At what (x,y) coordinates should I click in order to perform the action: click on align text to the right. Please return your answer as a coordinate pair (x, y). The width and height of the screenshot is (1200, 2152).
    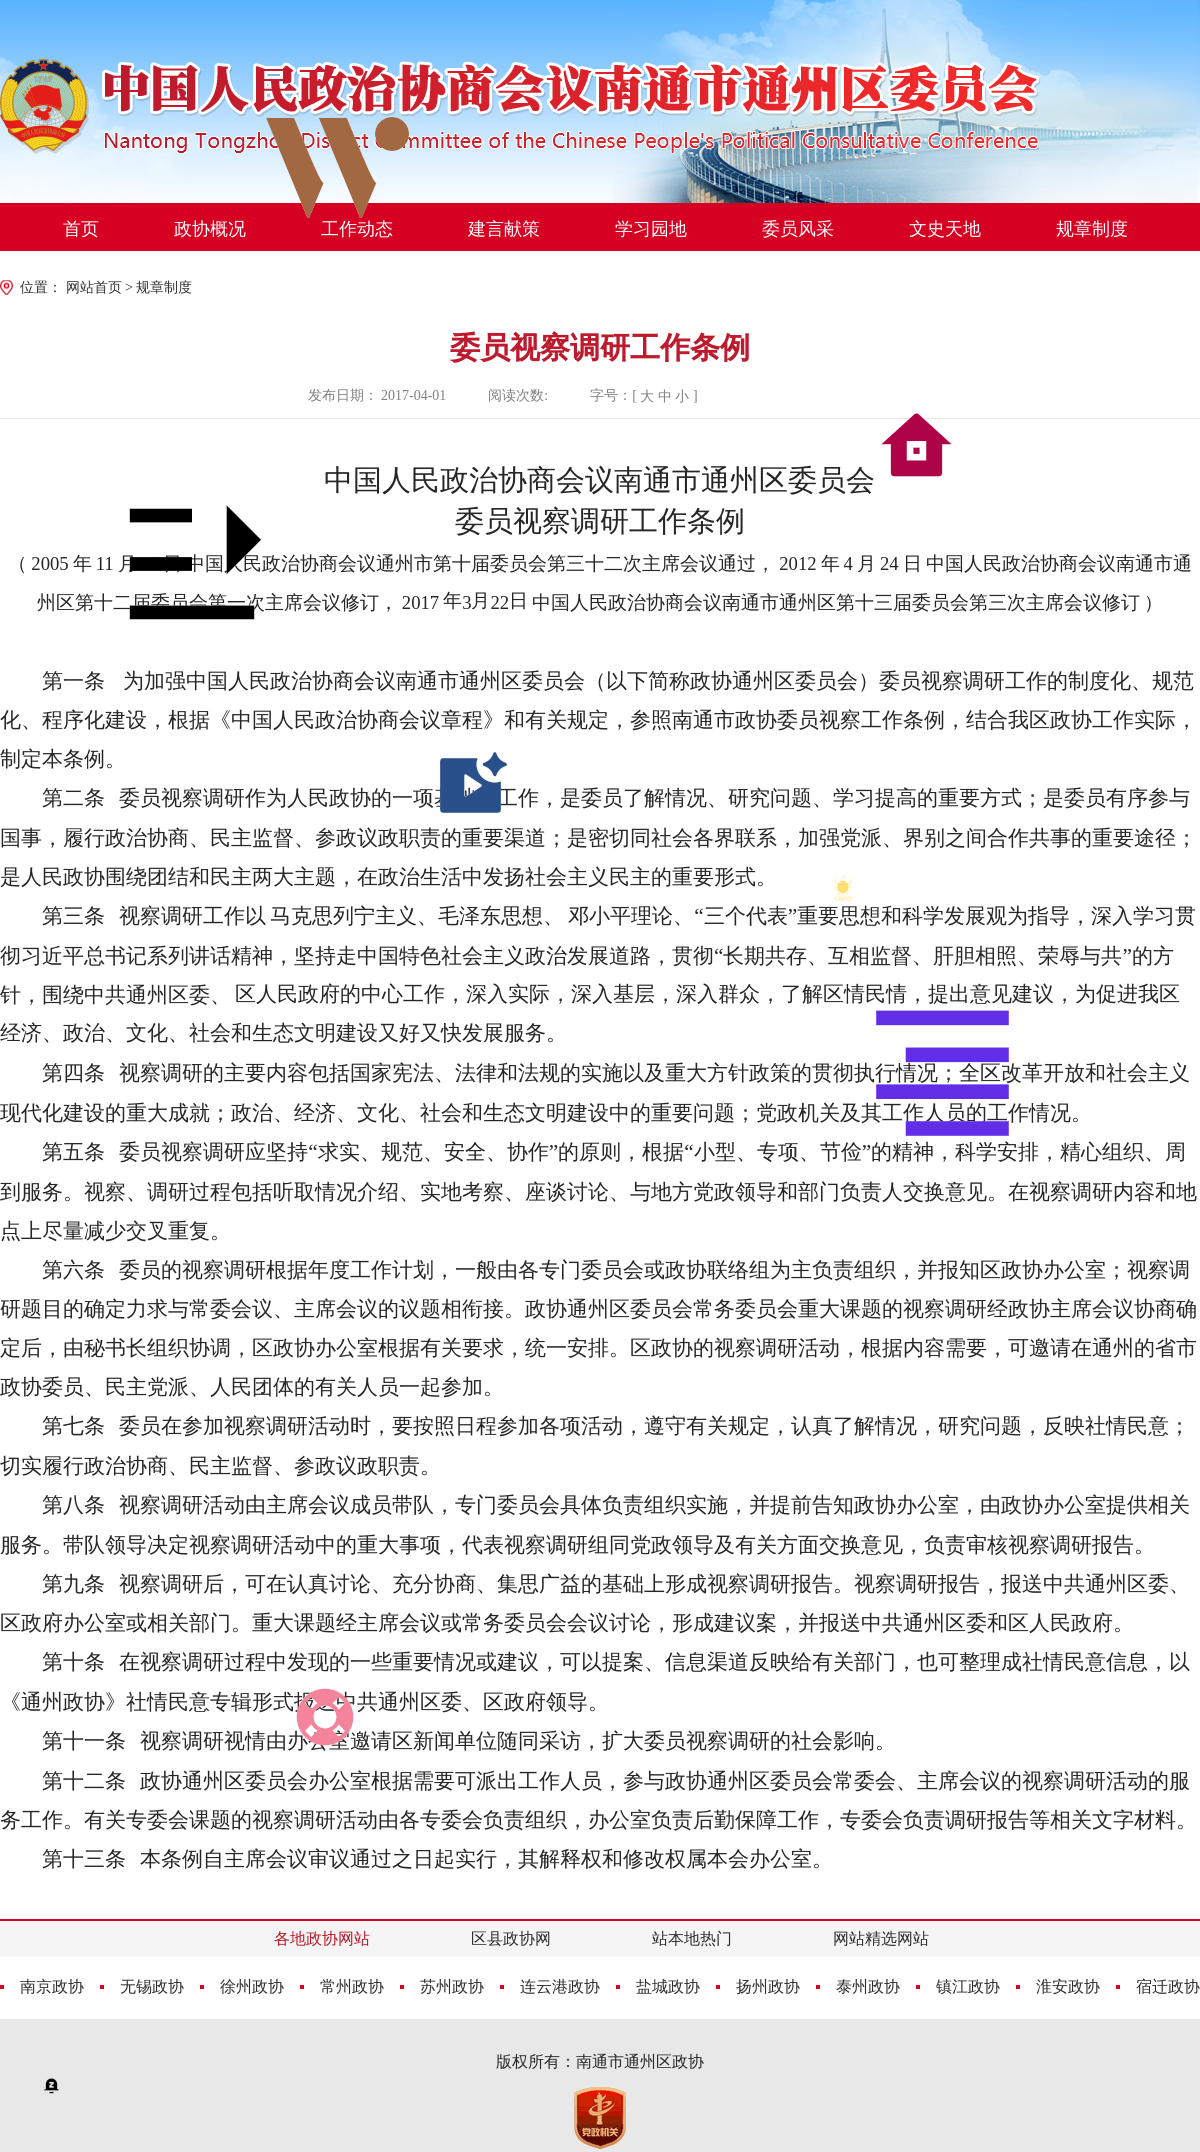
    Looking at the image, I should click on (942, 1069).